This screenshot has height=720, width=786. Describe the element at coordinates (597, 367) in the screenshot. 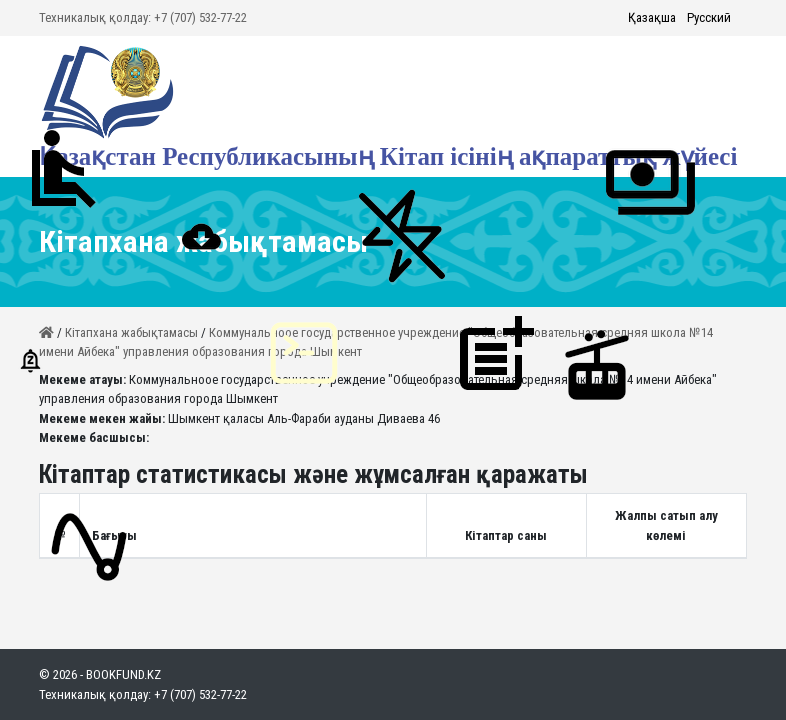

I see `access cable car or gondola transit information` at that location.